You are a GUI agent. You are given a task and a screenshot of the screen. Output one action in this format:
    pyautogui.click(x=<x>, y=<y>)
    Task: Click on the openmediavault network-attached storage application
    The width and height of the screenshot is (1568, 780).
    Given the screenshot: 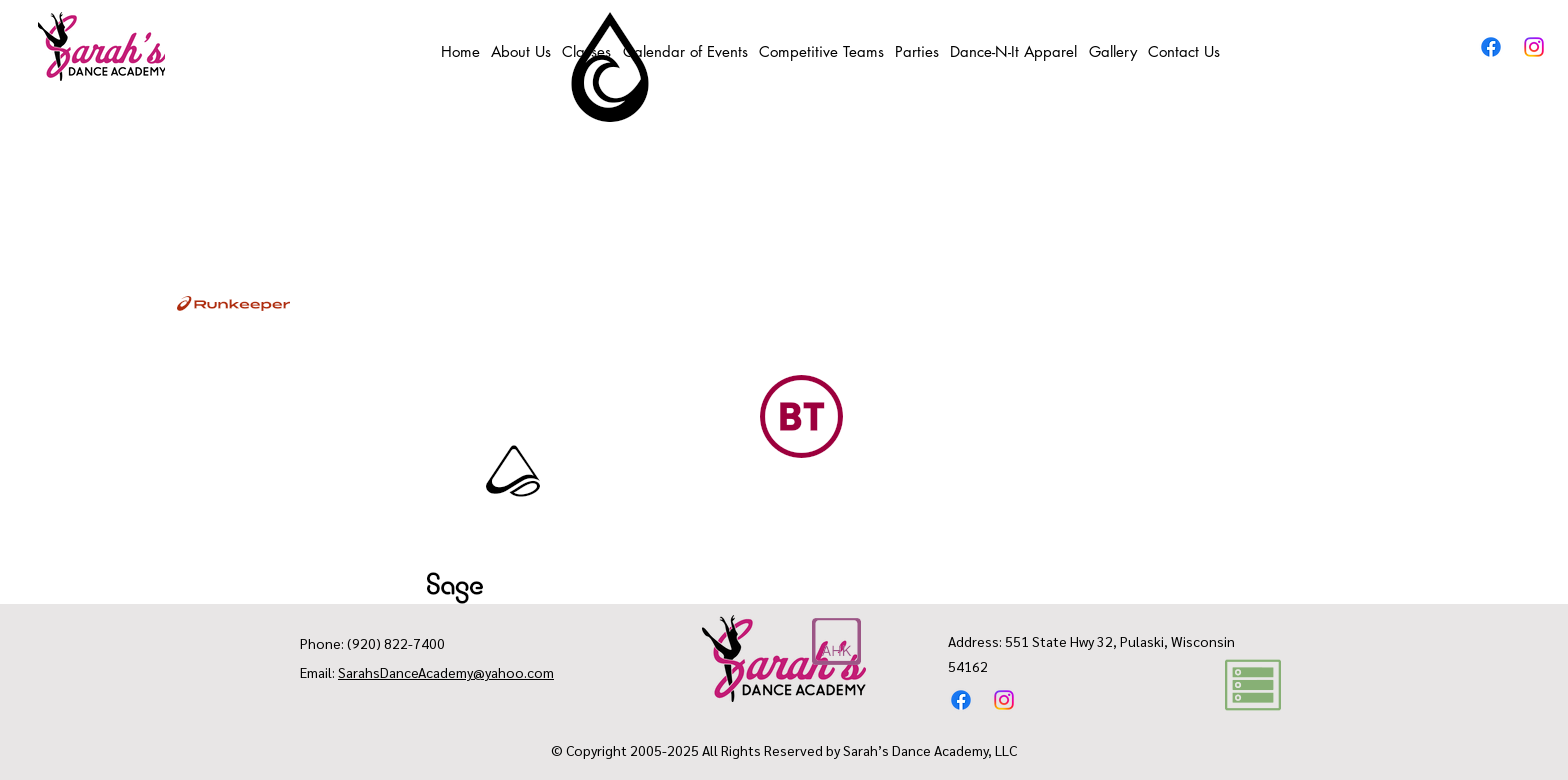 What is the action you would take?
    pyautogui.click(x=1253, y=685)
    